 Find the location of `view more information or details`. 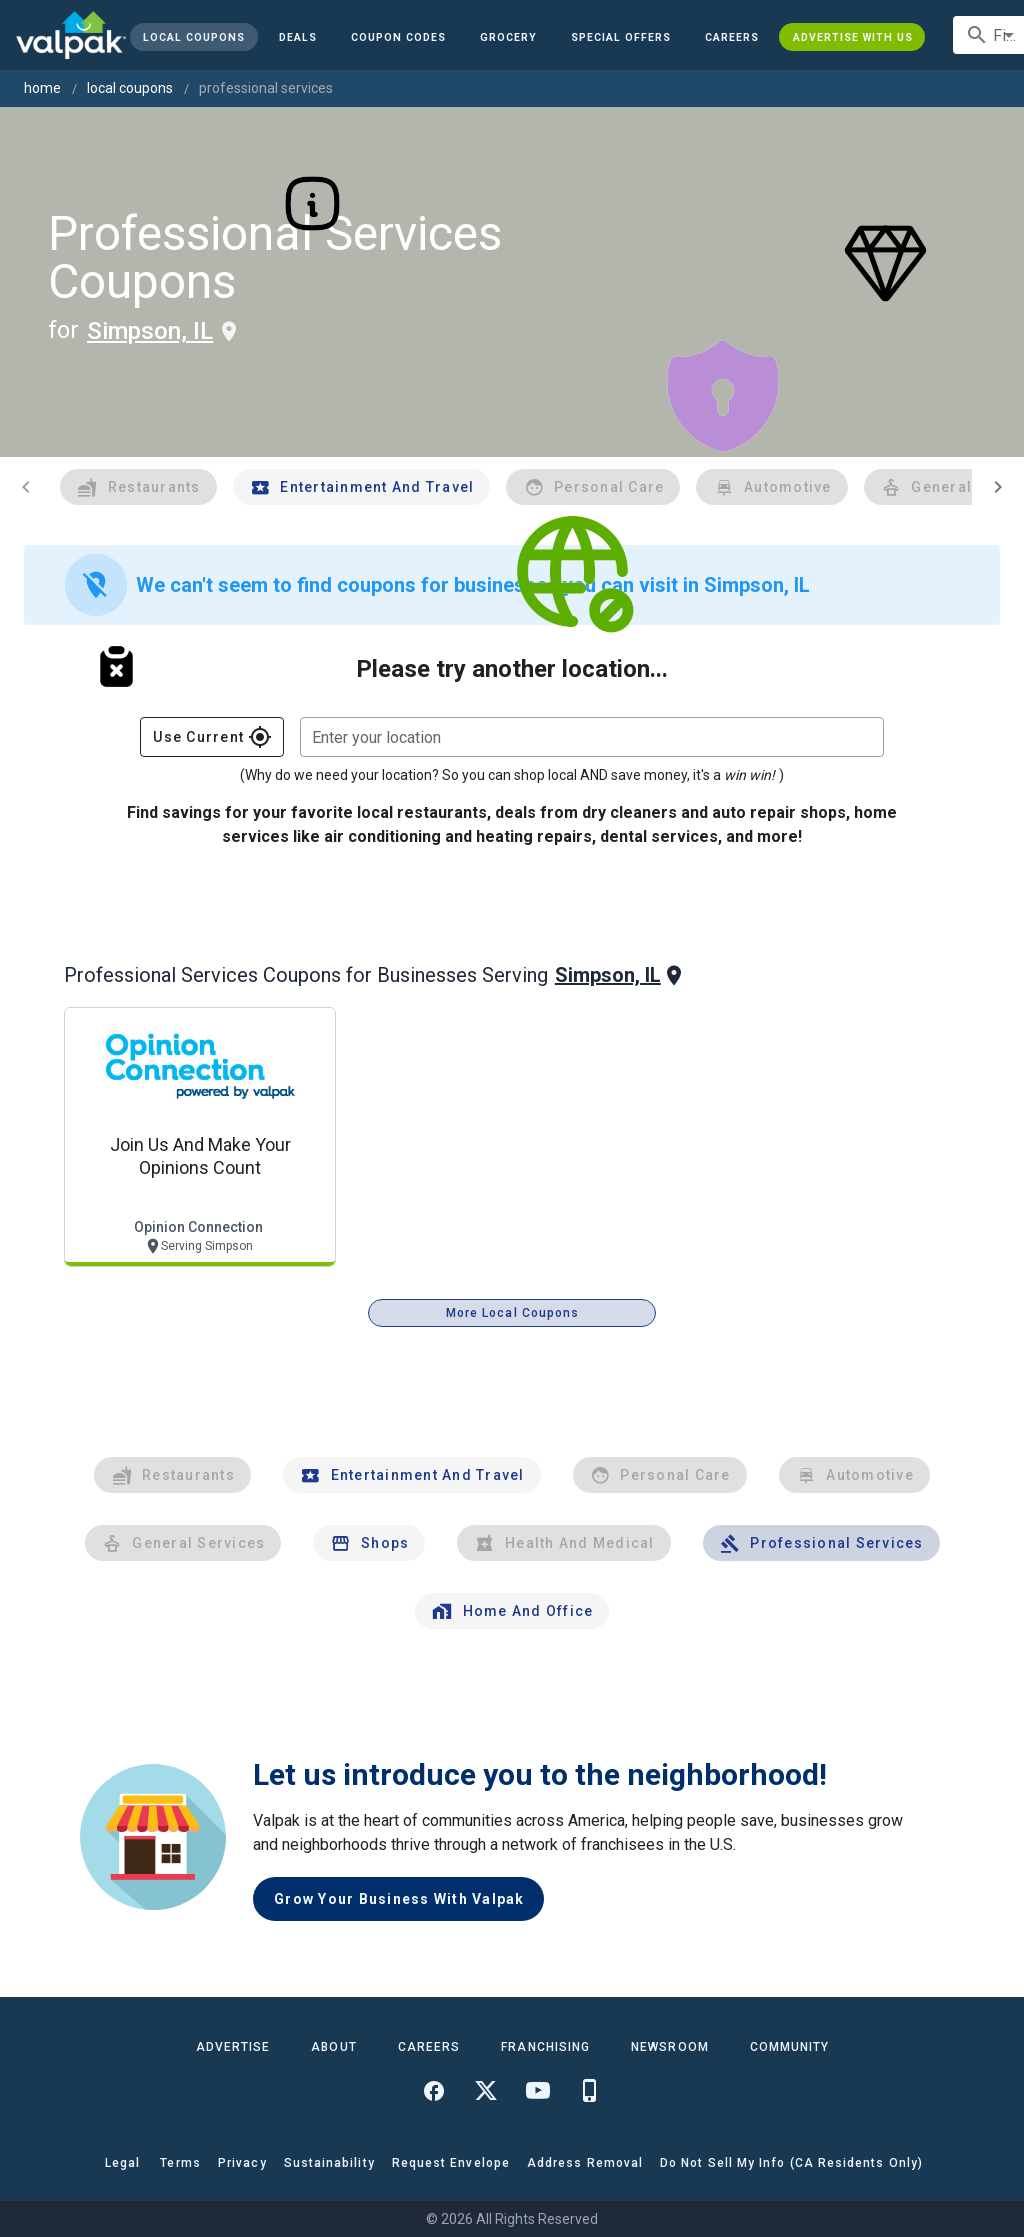

view more information or details is located at coordinates (312, 203).